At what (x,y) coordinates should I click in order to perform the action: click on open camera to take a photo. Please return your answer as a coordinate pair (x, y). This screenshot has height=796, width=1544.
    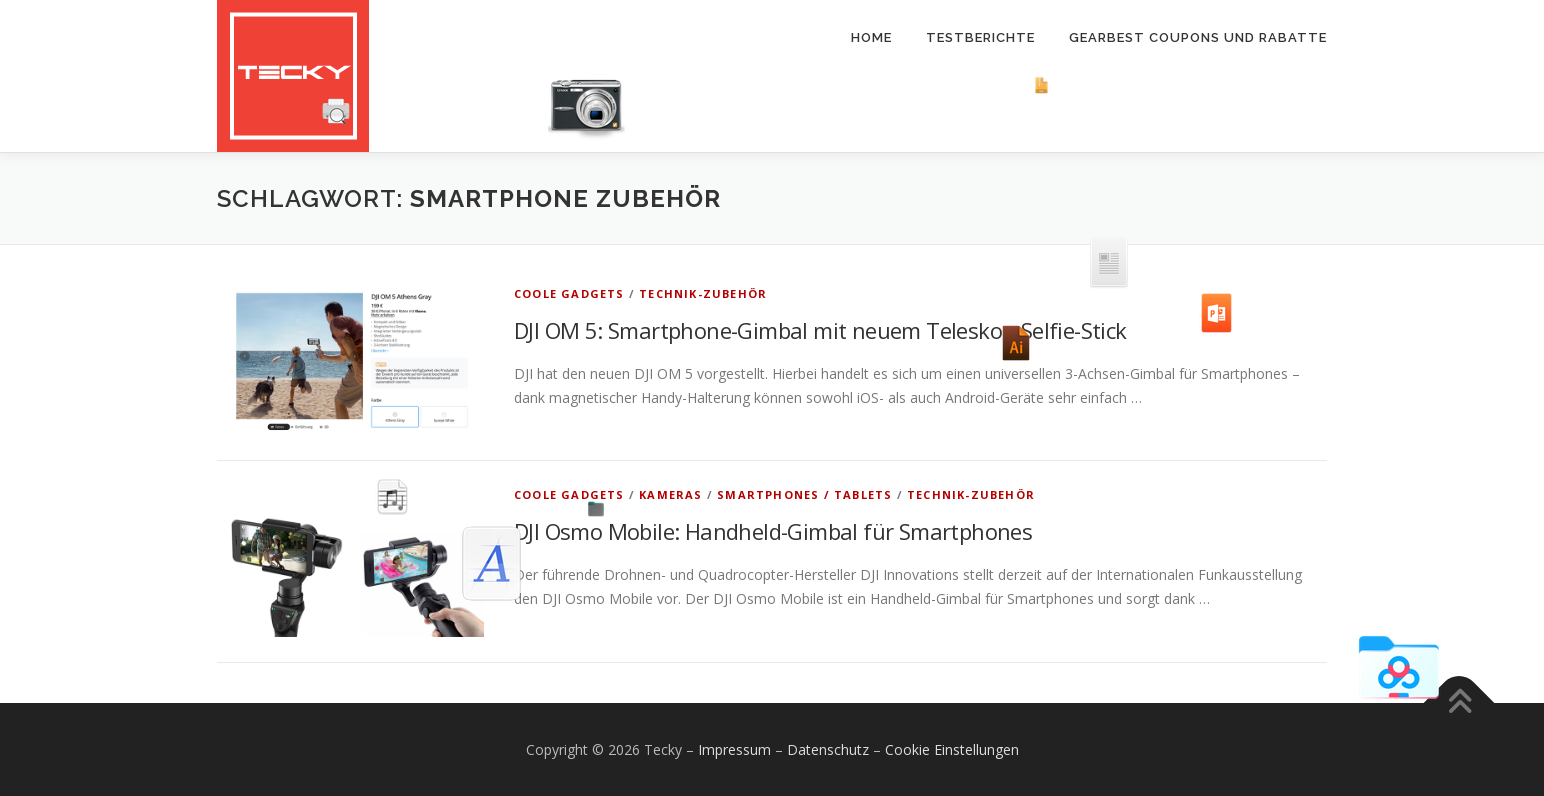
    Looking at the image, I should click on (586, 102).